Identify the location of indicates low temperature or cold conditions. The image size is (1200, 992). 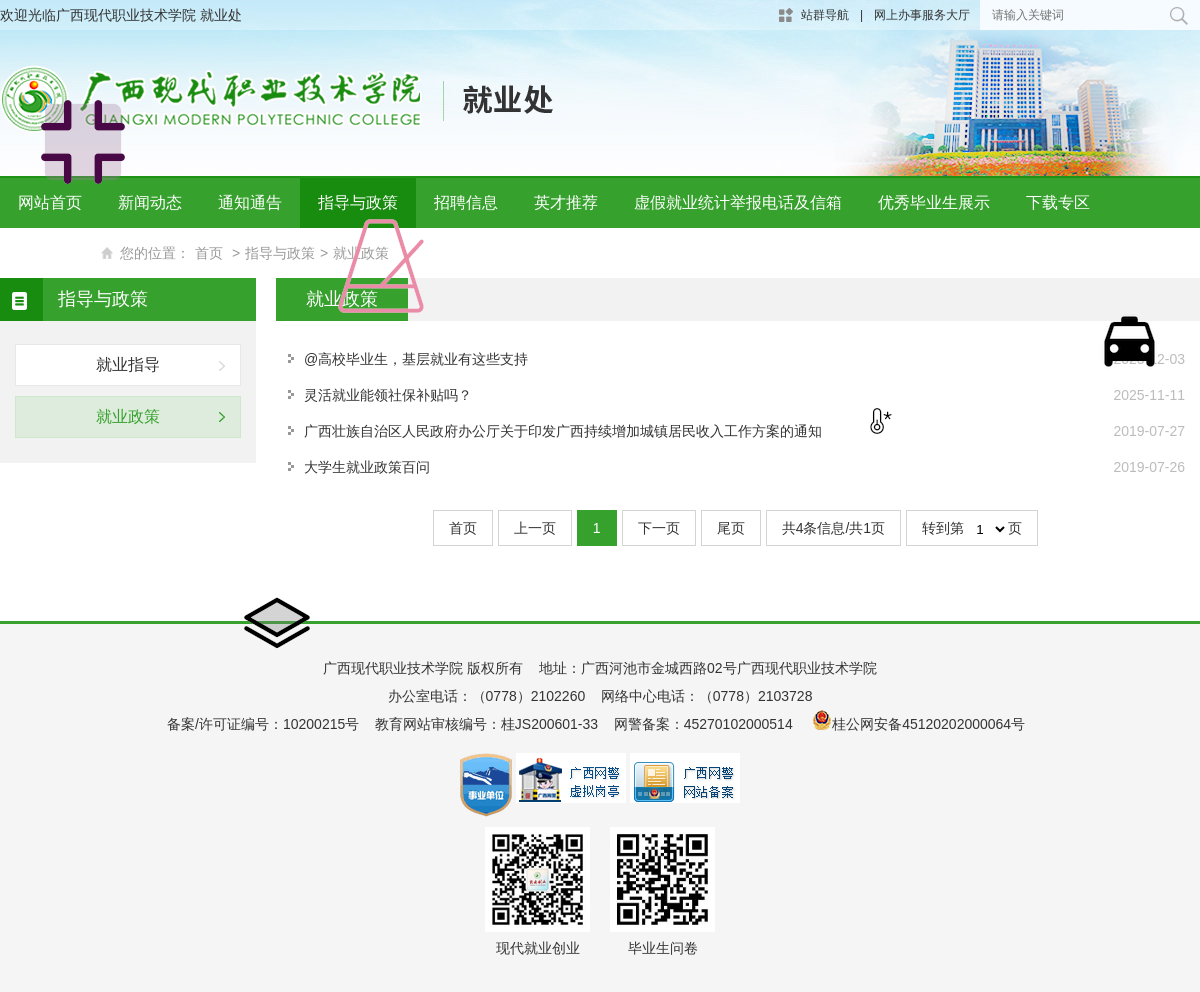
(878, 421).